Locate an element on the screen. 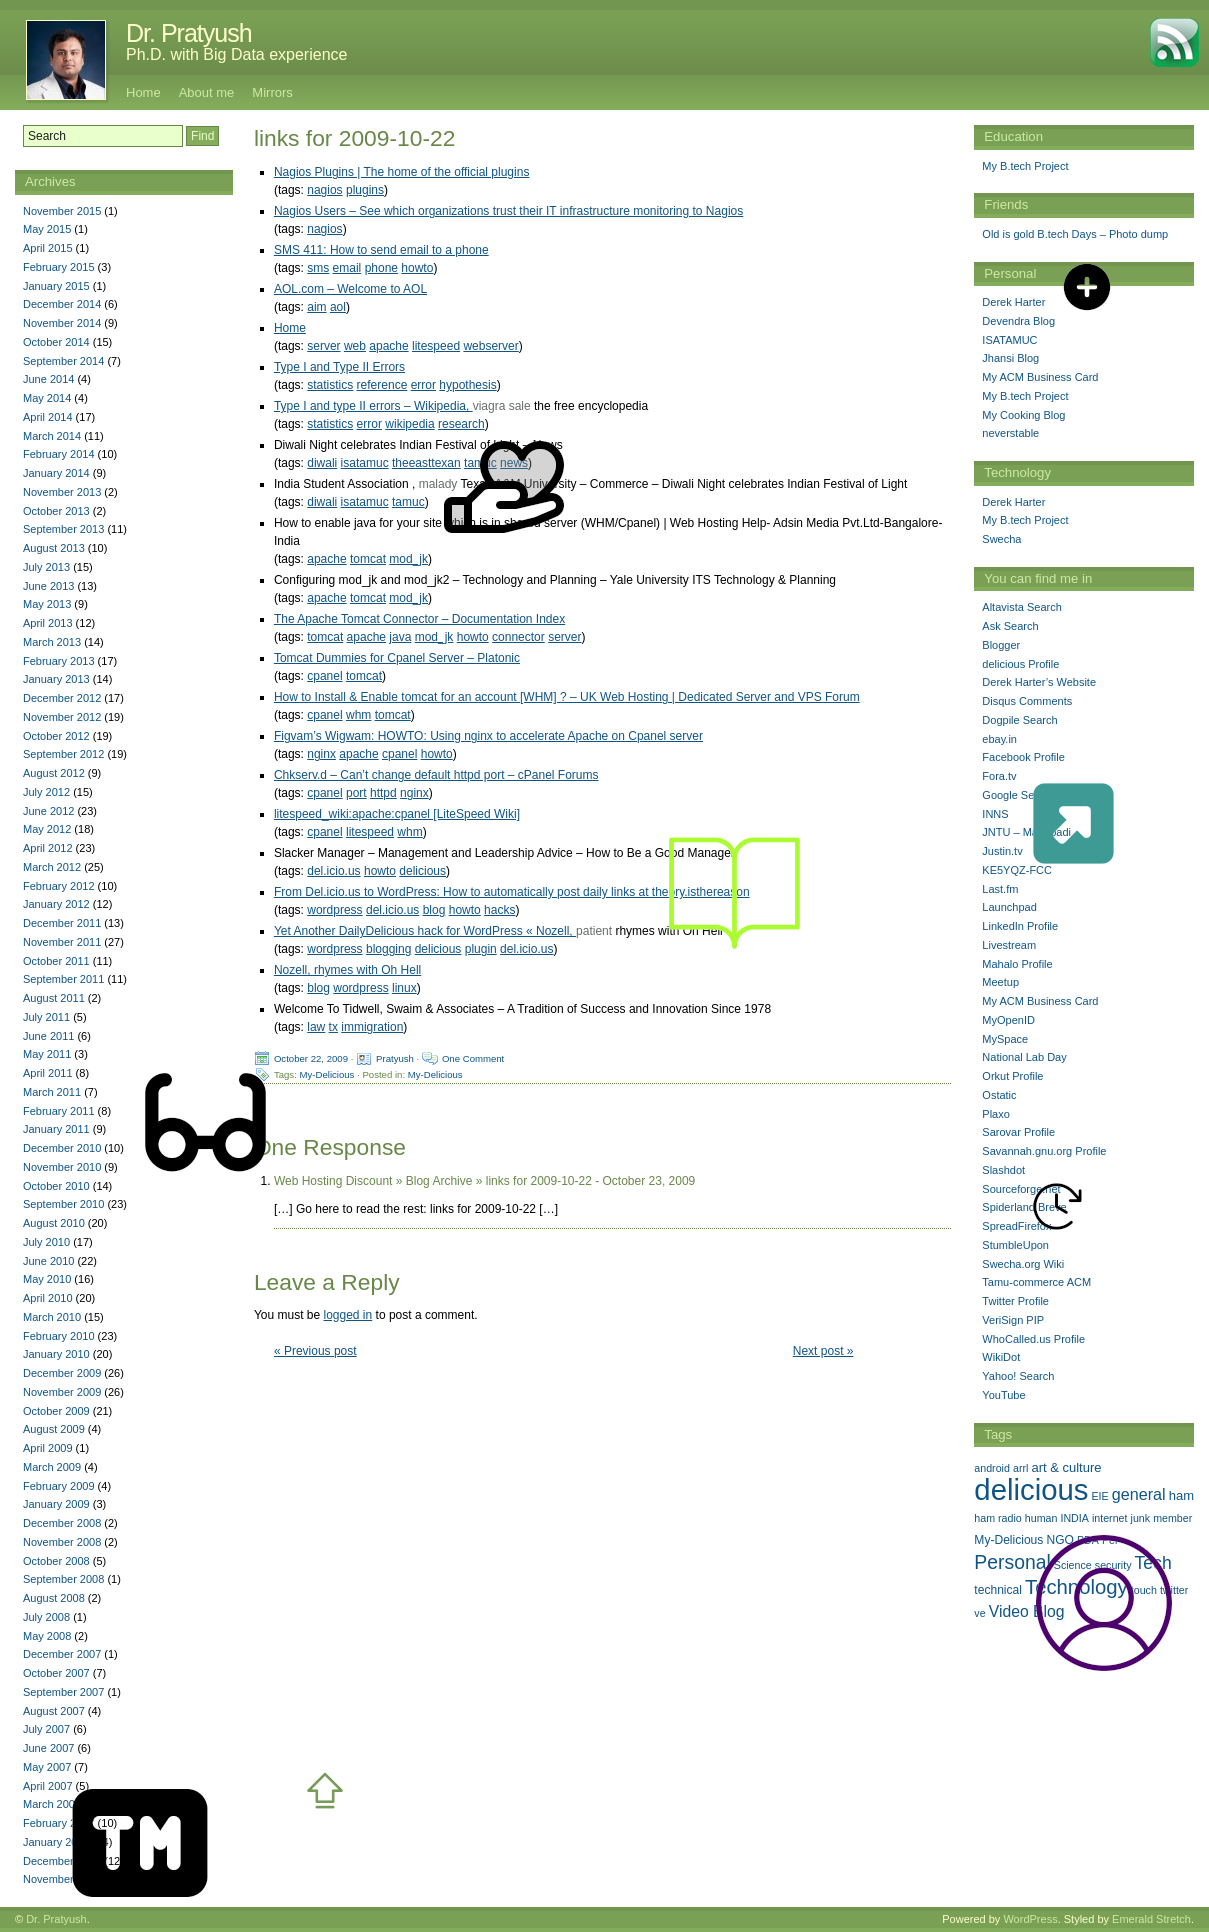 This screenshot has width=1209, height=1932. open link in a new tab or window is located at coordinates (1073, 823).